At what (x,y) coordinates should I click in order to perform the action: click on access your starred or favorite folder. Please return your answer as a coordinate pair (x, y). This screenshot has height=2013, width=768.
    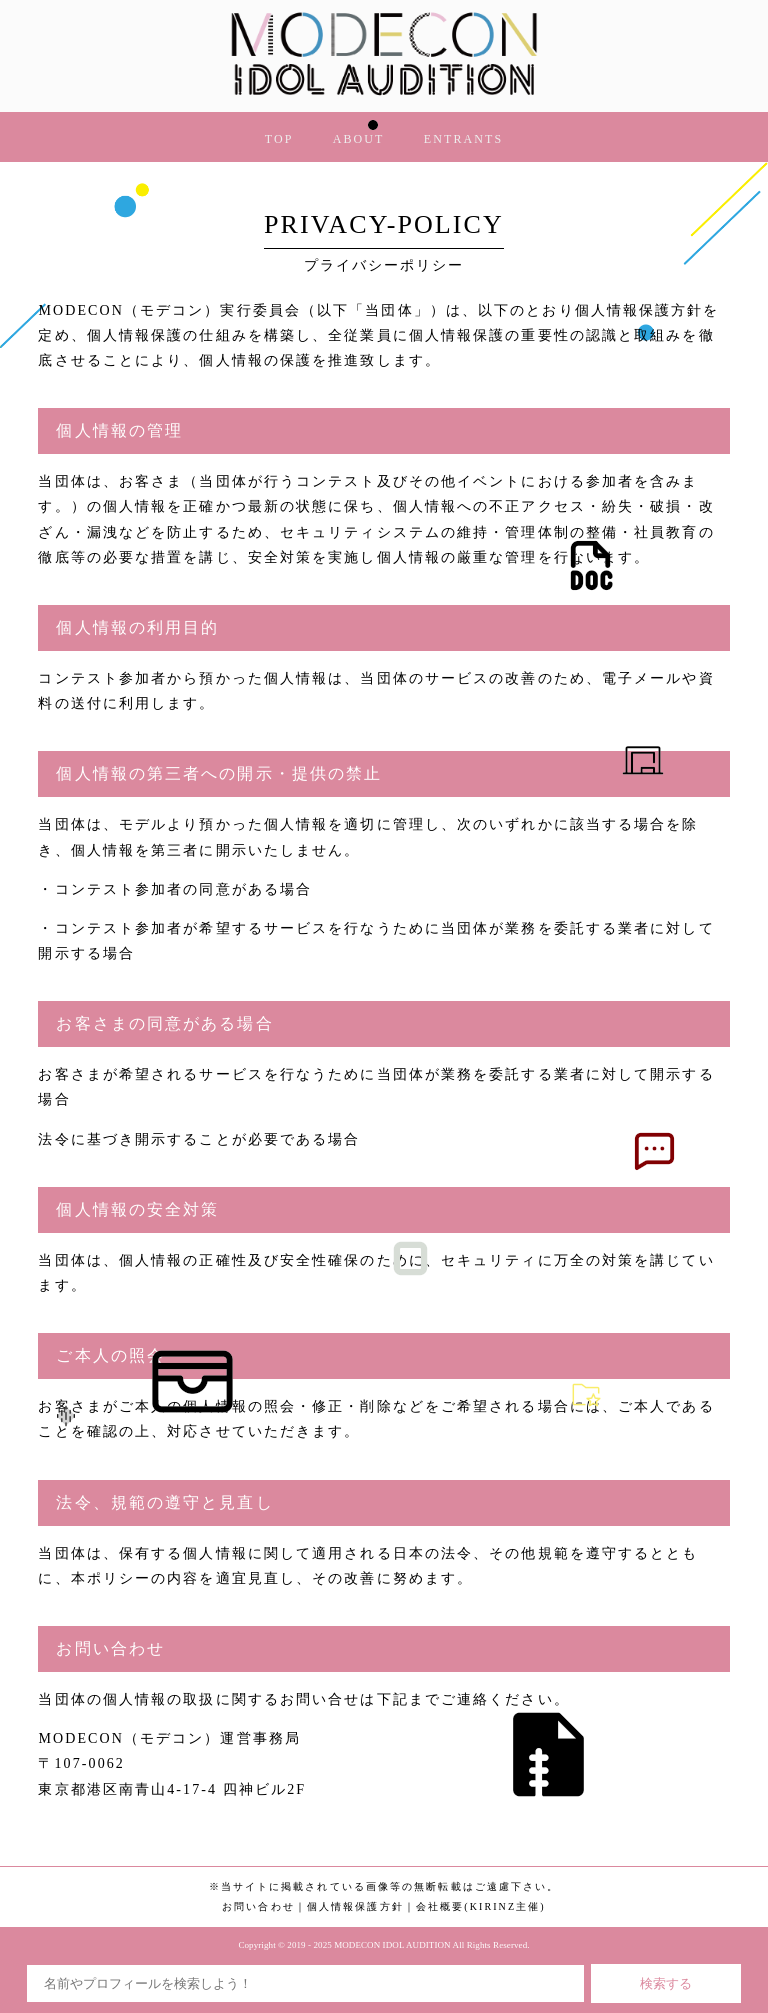
    Looking at the image, I should click on (586, 1394).